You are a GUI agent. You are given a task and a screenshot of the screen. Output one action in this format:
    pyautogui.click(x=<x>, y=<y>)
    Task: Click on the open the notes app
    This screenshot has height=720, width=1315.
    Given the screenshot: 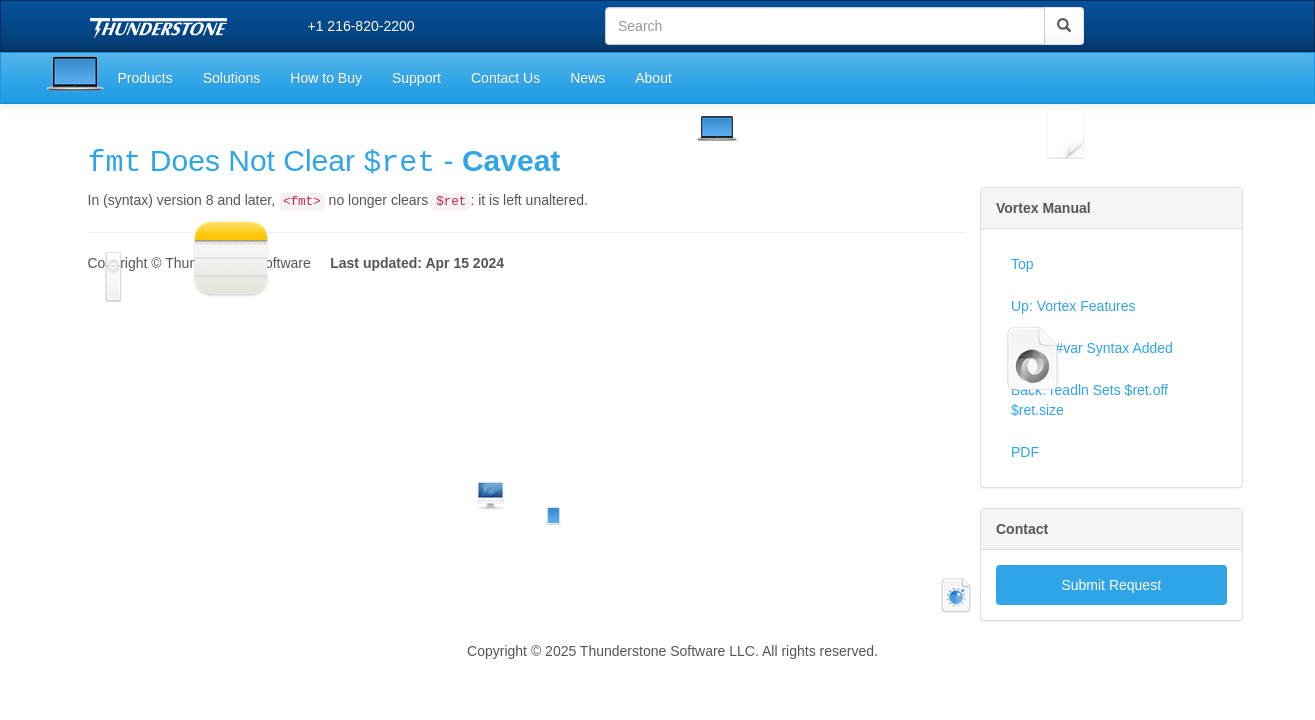 What is the action you would take?
    pyautogui.click(x=231, y=258)
    